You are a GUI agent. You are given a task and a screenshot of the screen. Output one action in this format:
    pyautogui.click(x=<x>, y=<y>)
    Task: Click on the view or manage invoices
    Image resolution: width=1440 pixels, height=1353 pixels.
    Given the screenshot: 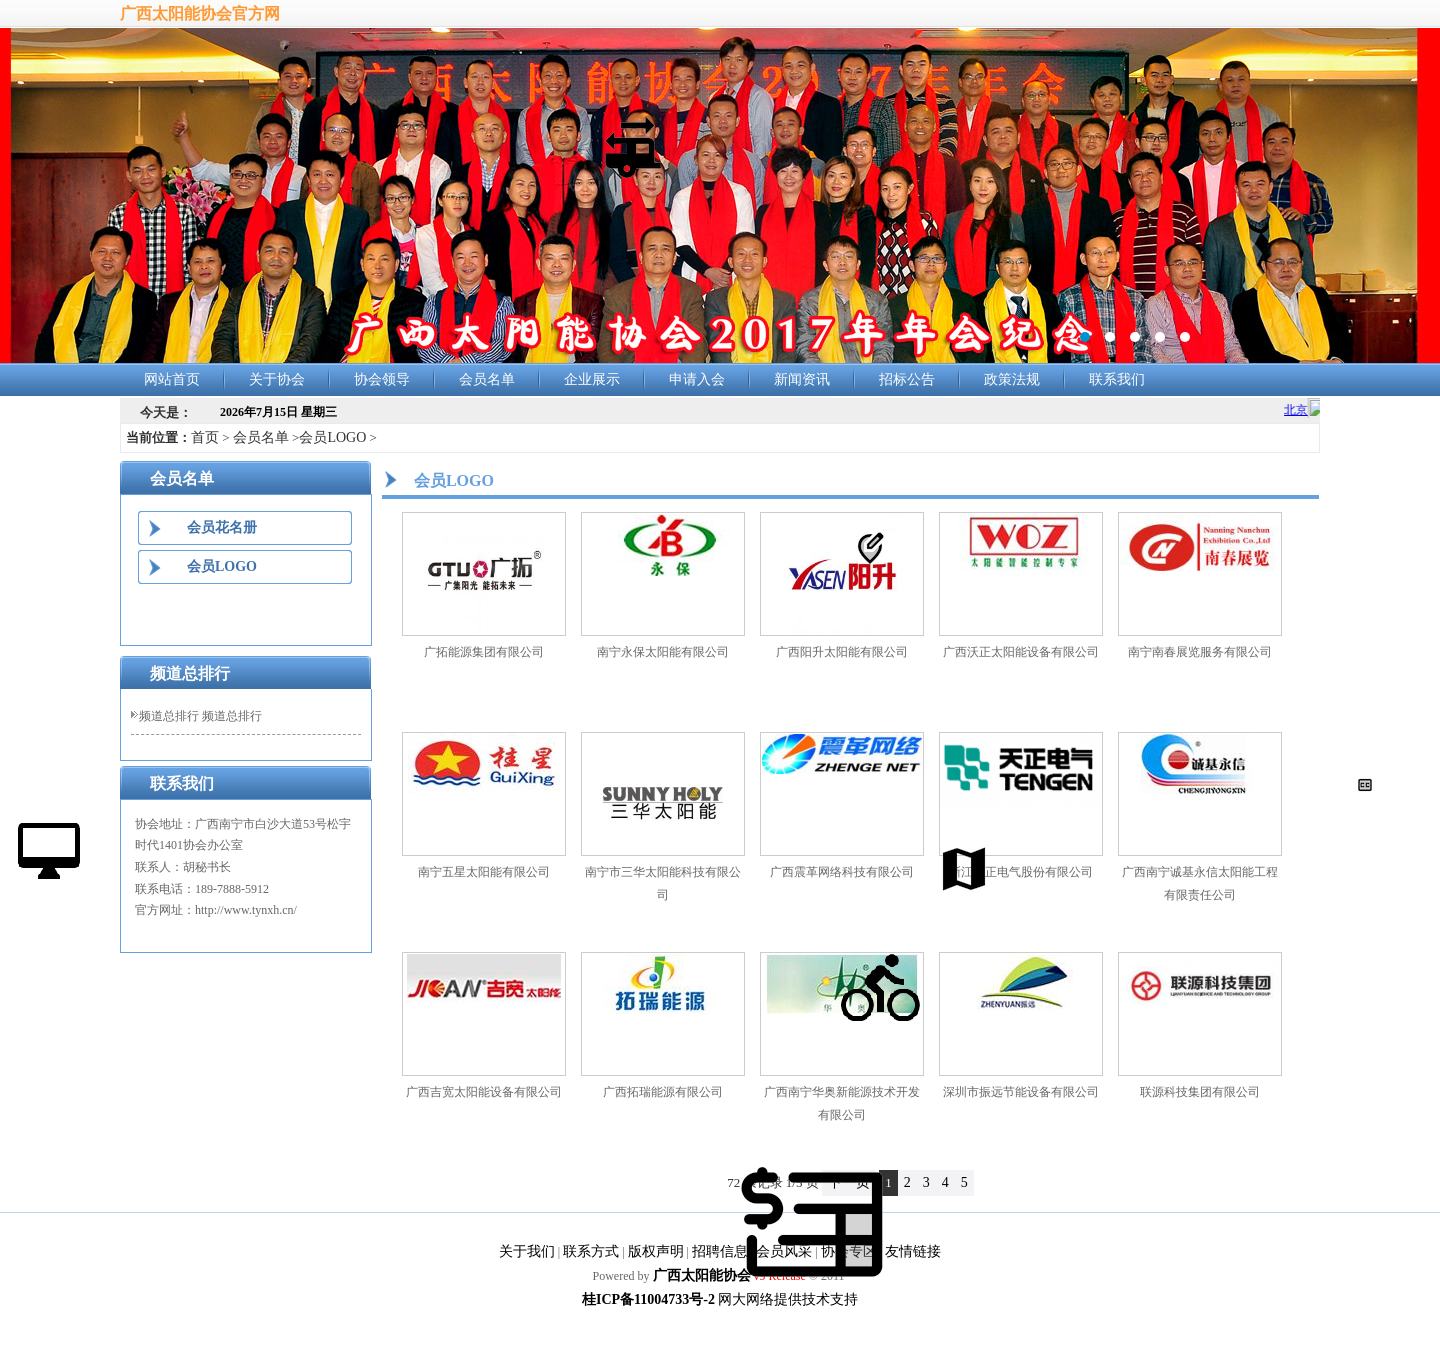 What is the action you would take?
    pyautogui.click(x=814, y=1224)
    